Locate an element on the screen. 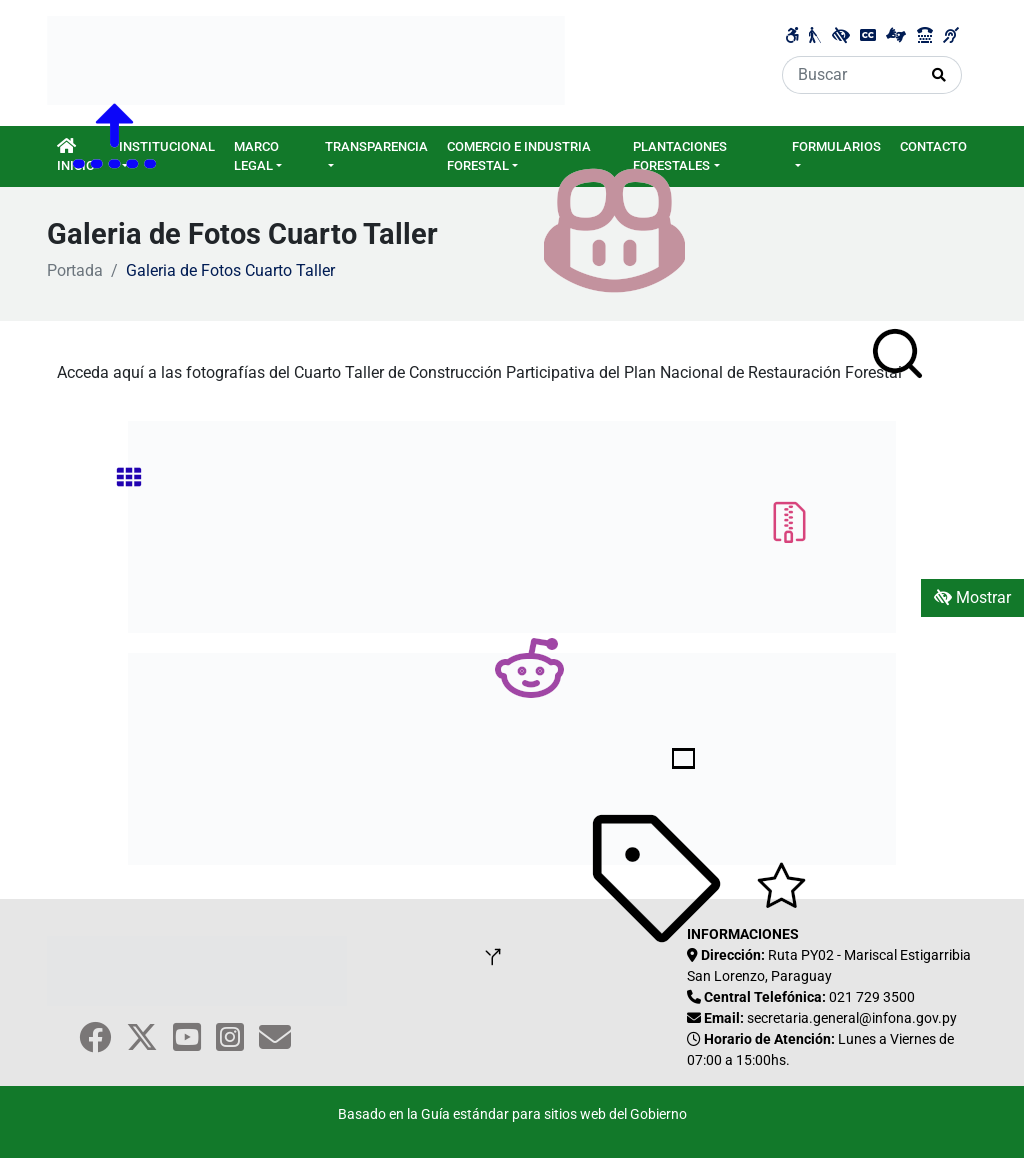  collapse content upward is located at coordinates (114, 141).